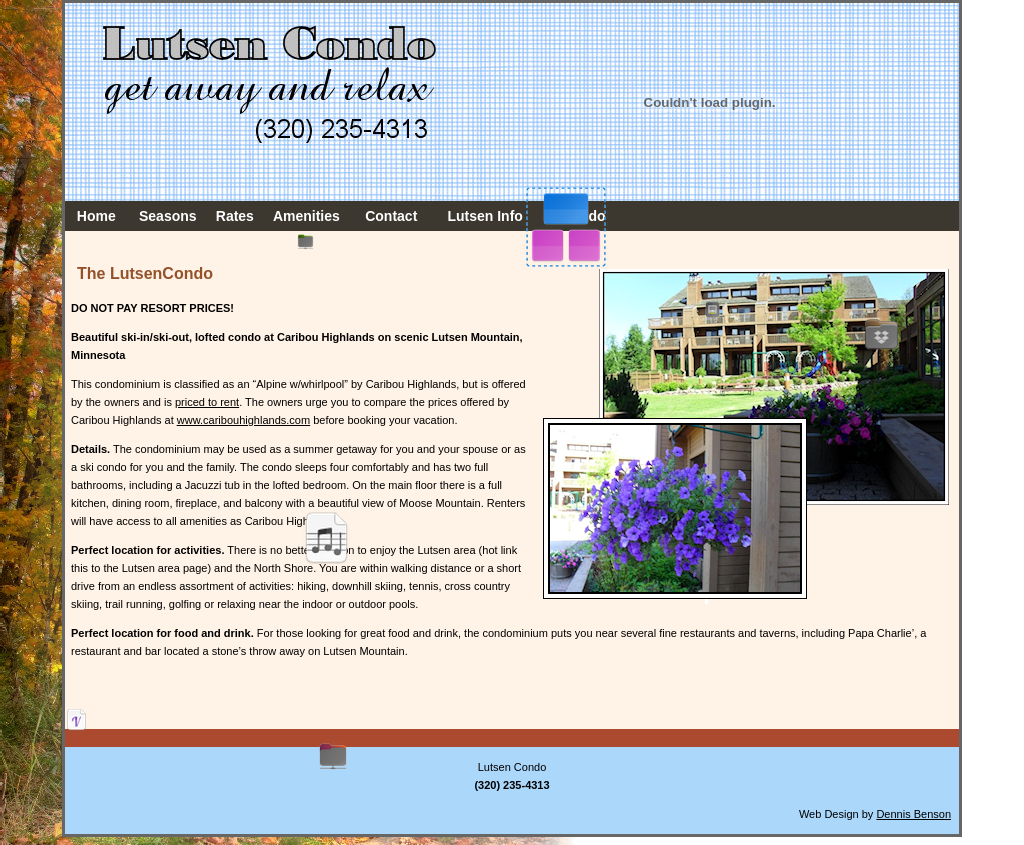 This screenshot has width=1024, height=845. Describe the element at coordinates (305, 241) in the screenshot. I see `access a remote or network folder` at that location.